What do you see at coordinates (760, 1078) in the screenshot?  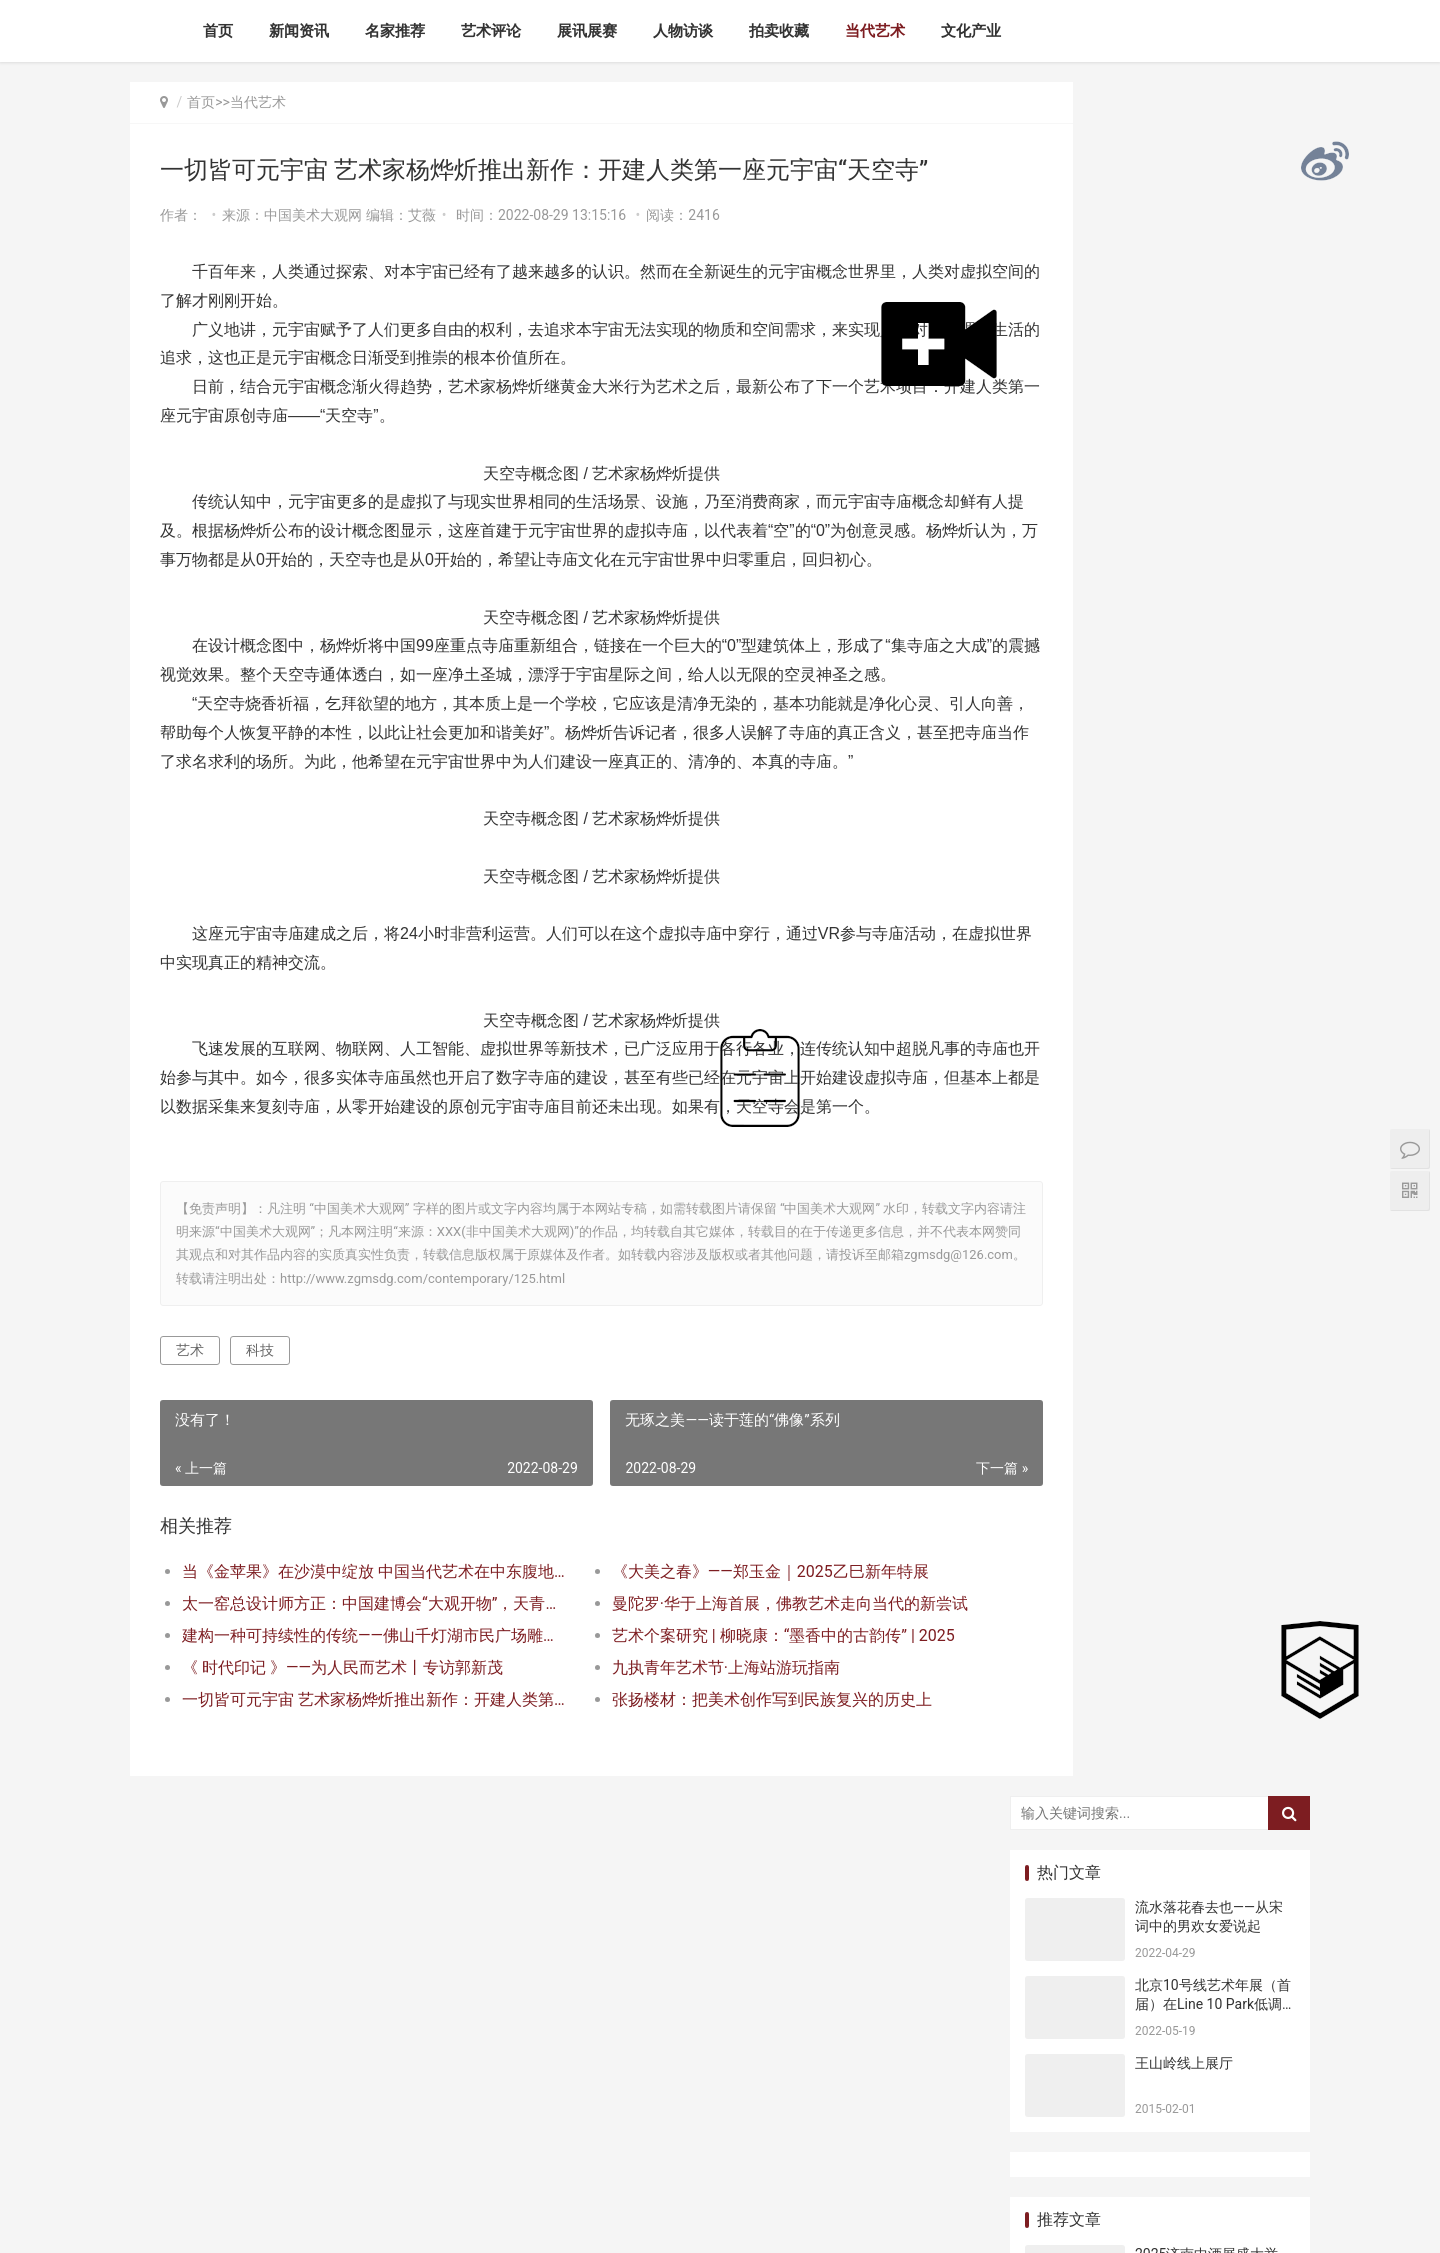 I see `react hook form library logo` at bounding box center [760, 1078].